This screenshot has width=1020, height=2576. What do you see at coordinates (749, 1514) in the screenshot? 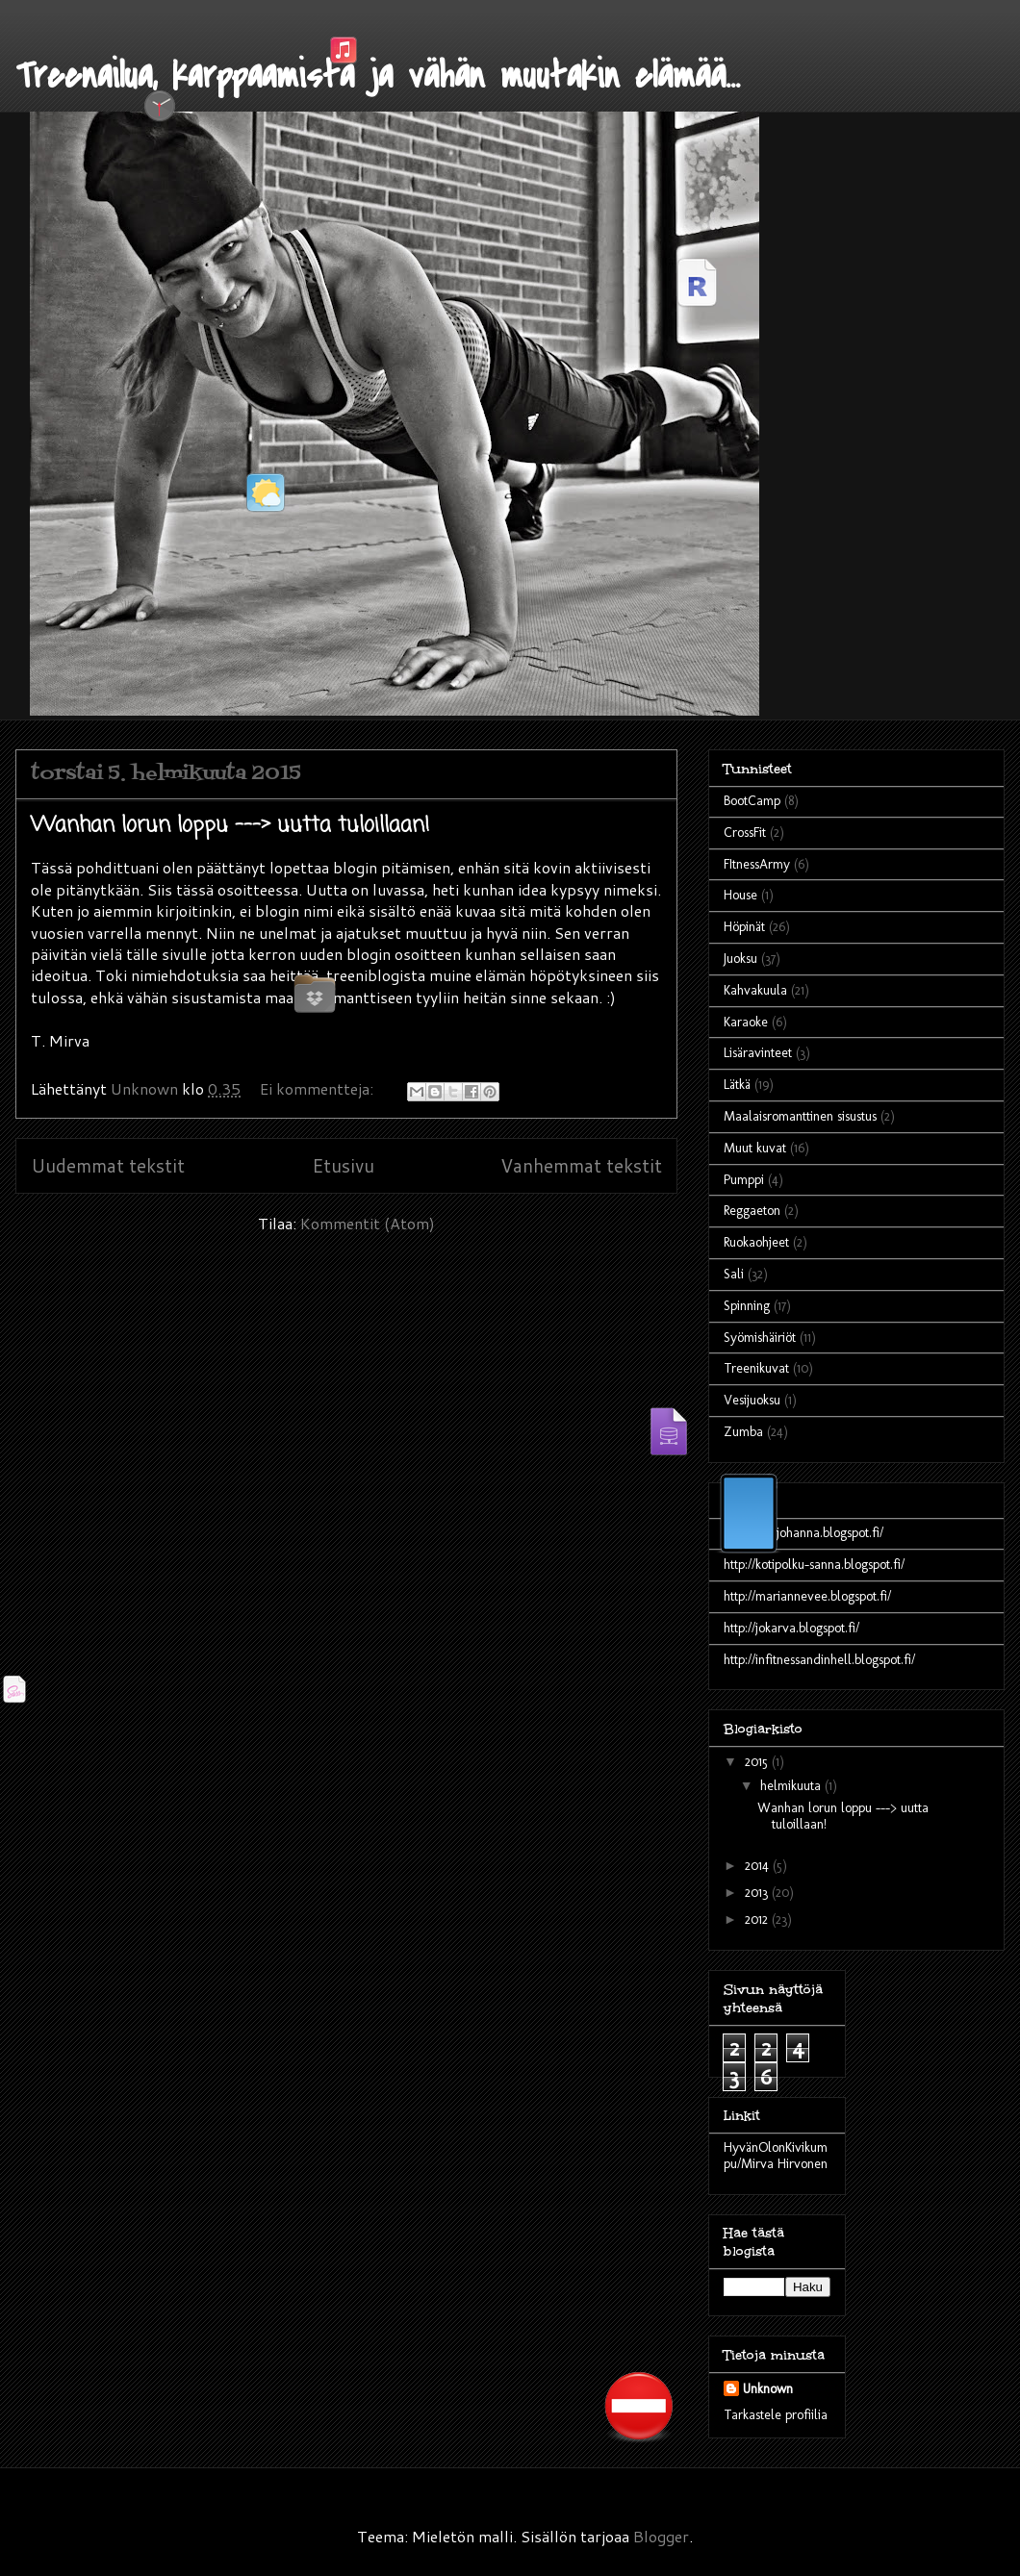
I see `indicates a connected iPad device` at bounding box center [749, 1514].